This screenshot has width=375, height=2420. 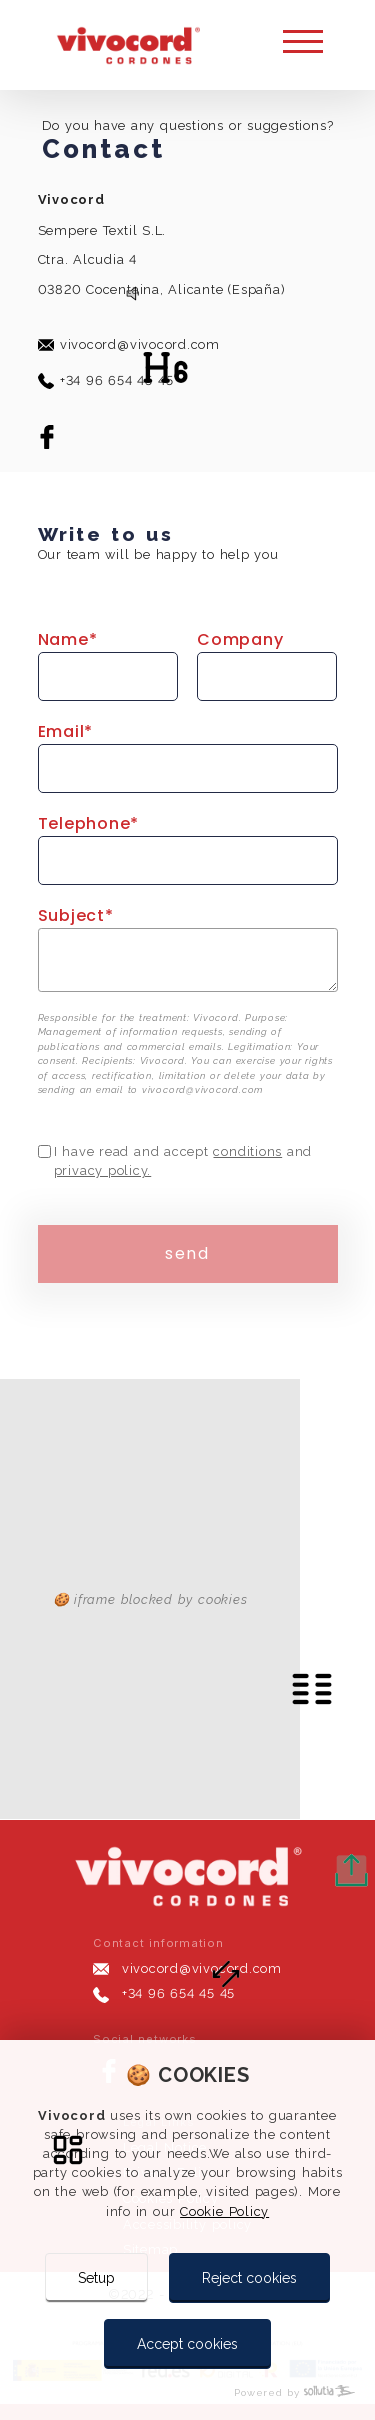 I want to click on audio playing at low volume, so click(x=133, y=293).